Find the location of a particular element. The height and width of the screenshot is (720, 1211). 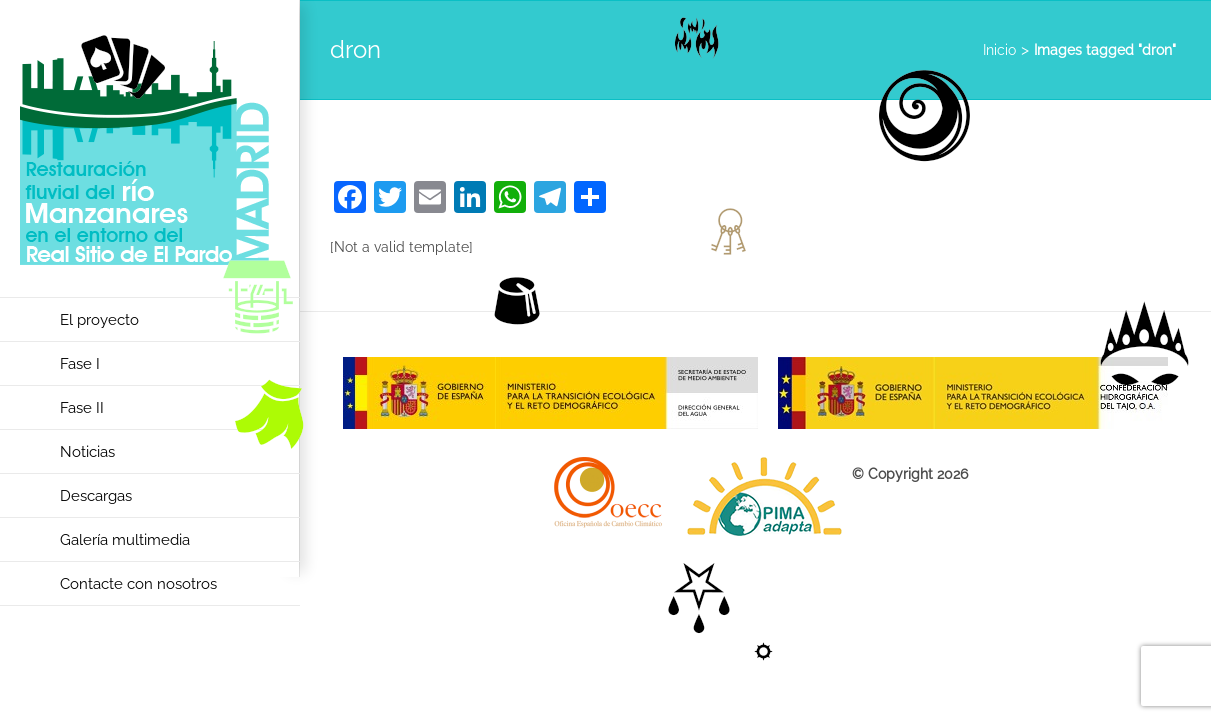

equip a cape or cloak item is located at coordinates (269, 415).